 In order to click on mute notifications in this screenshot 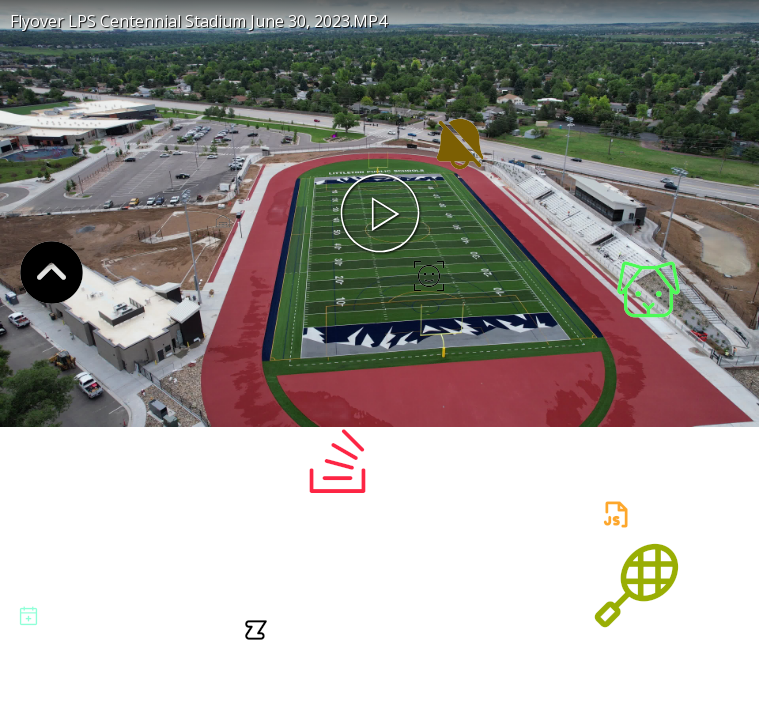, I will do `click(460, 144)`.